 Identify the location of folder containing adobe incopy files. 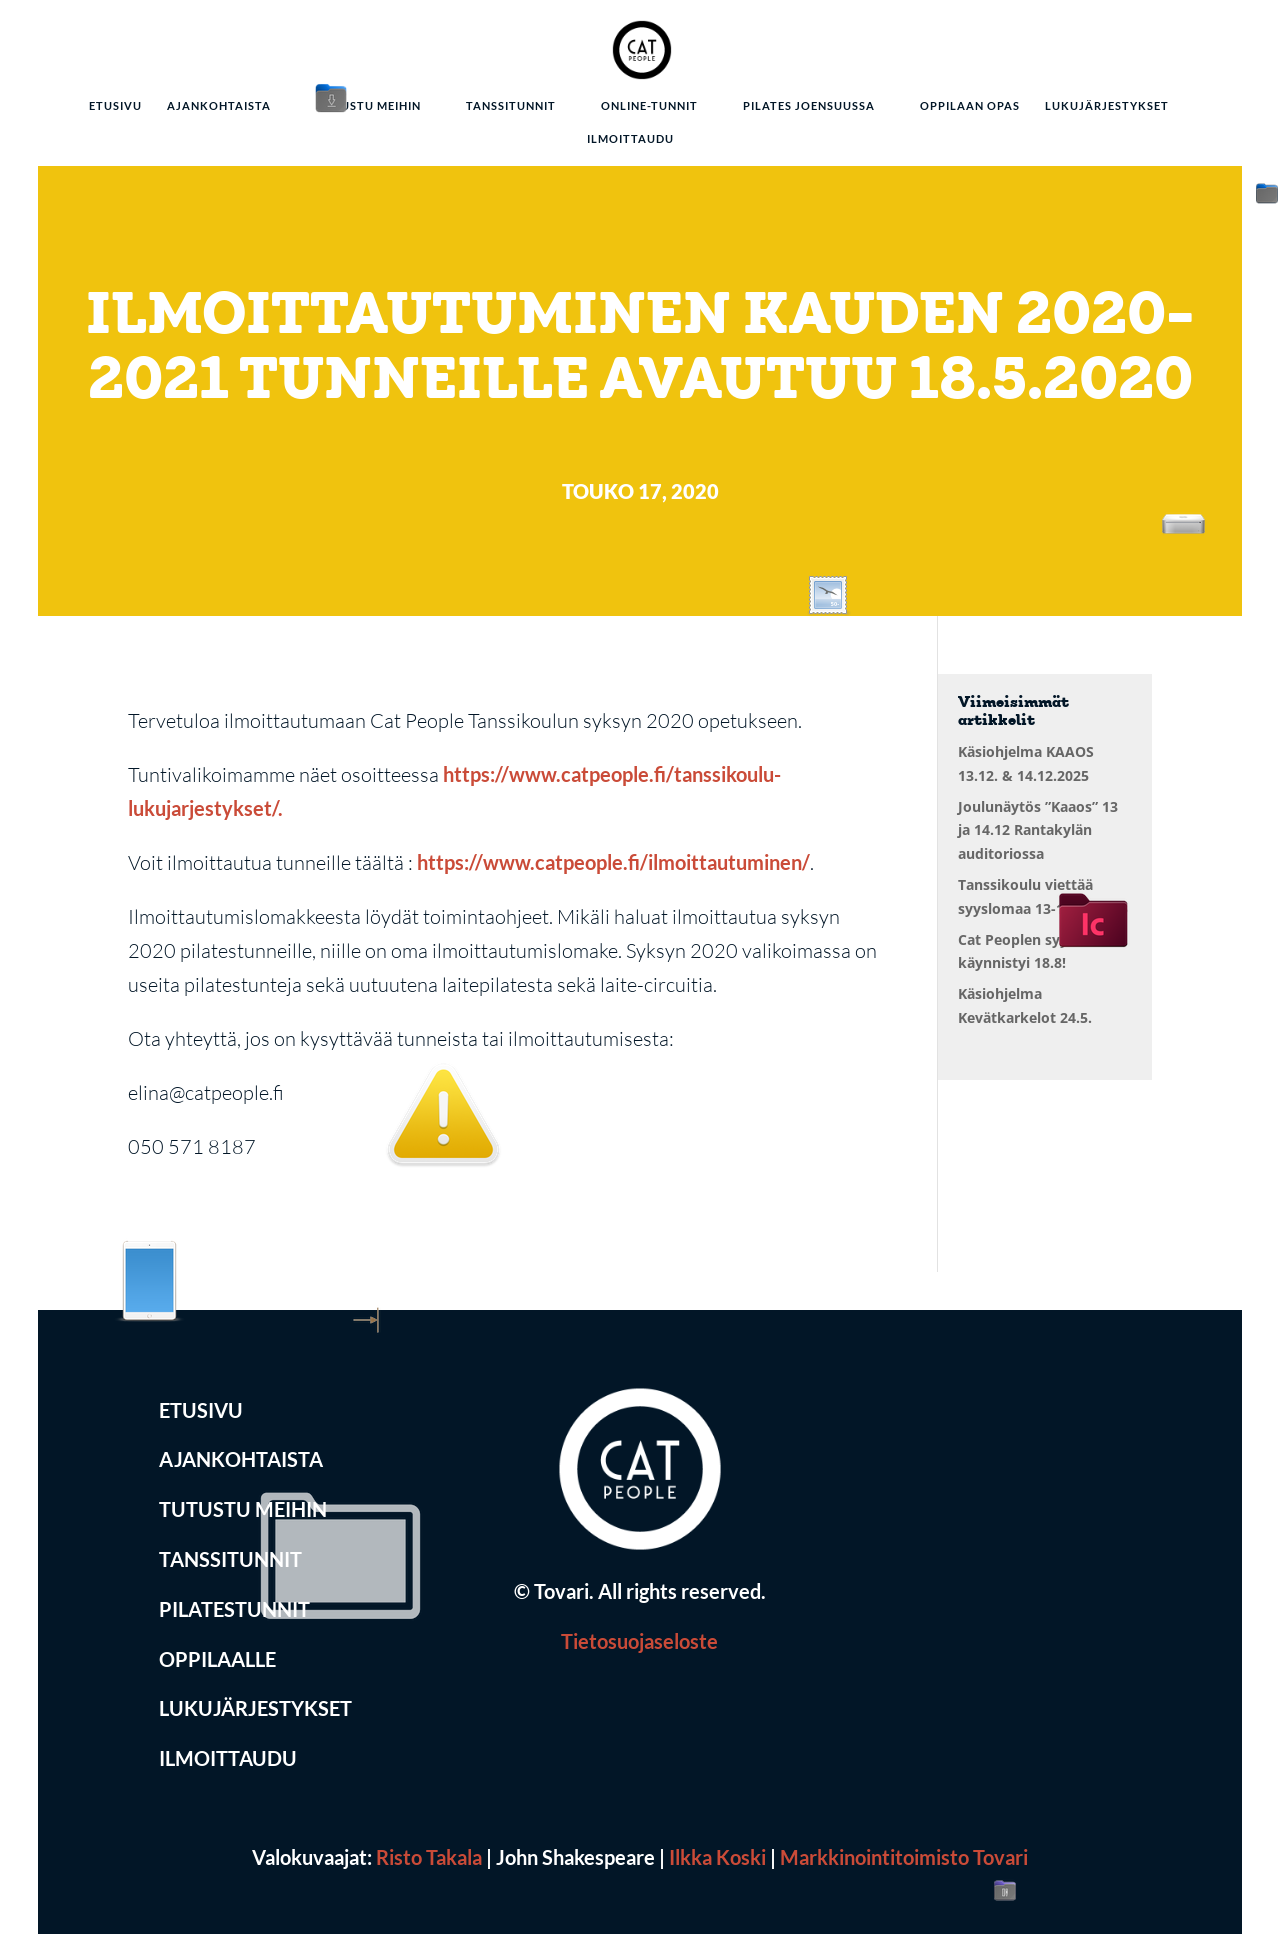
(1093, 922).